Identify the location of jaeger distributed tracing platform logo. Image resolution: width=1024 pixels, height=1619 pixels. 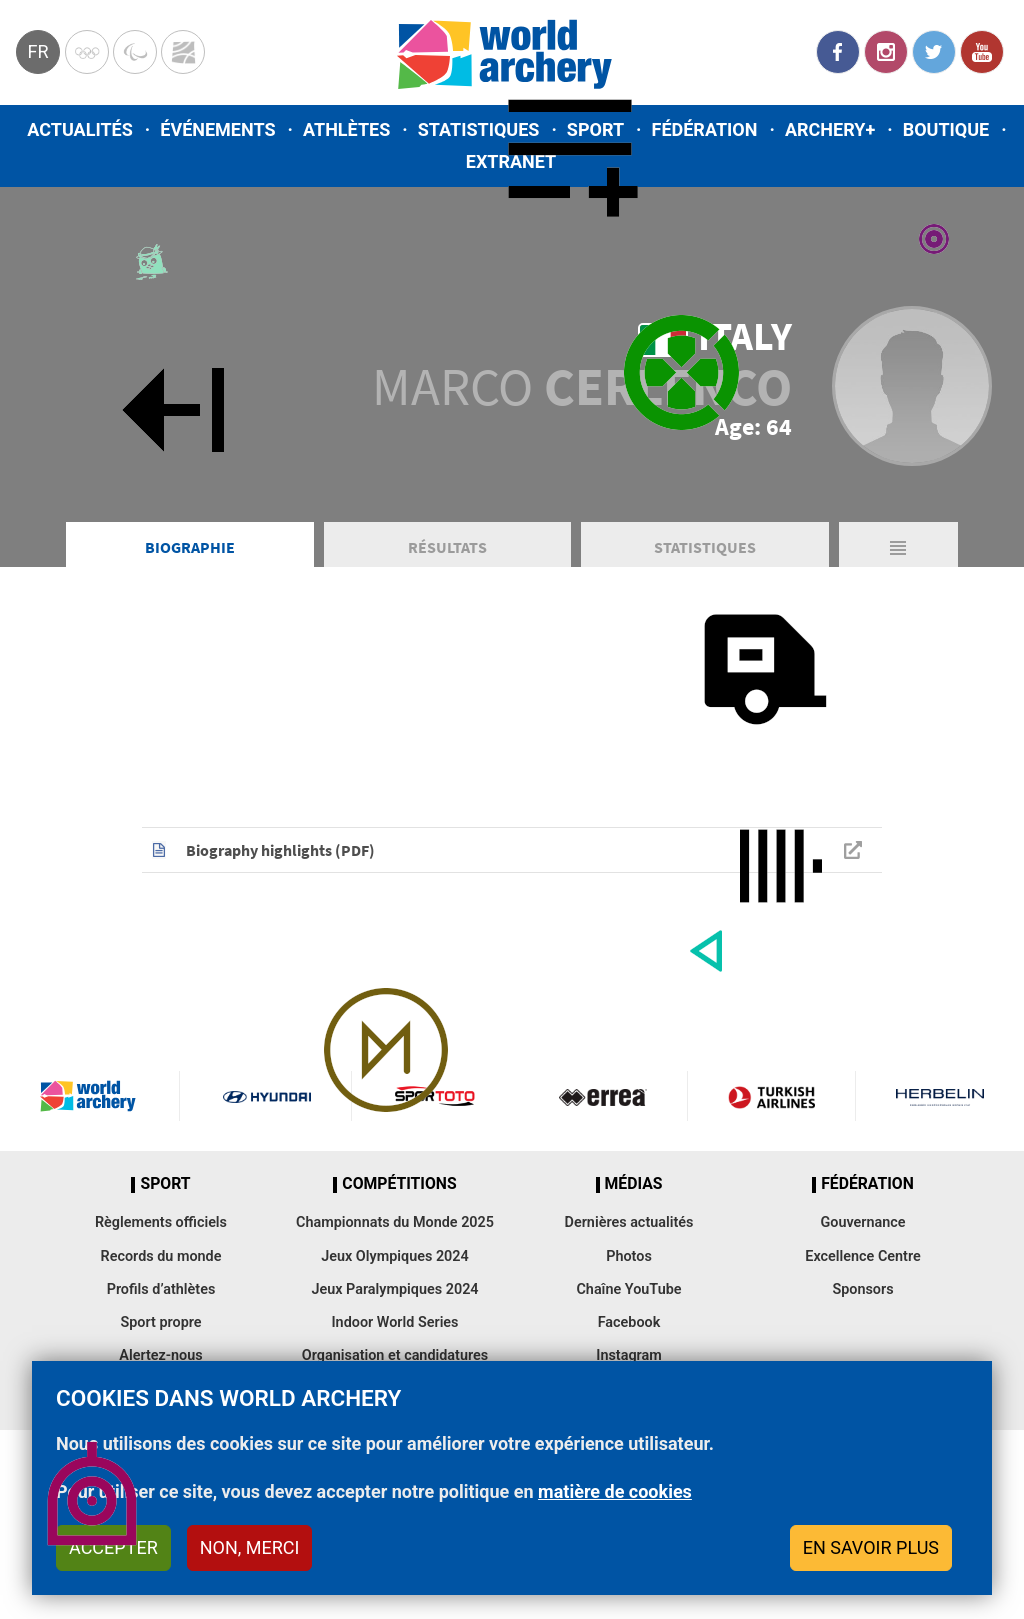
(152, 262).